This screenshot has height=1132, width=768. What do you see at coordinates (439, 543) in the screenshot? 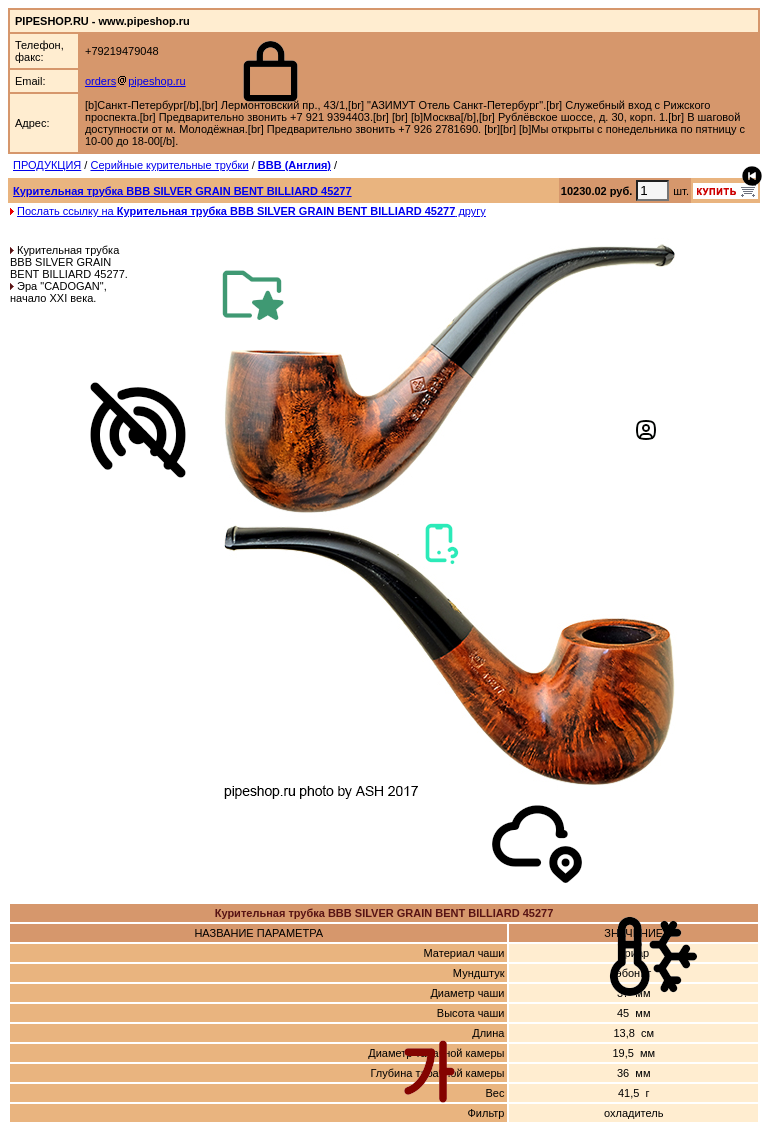
I see `get help with mobile device settings` at bounding box center [439, 543].